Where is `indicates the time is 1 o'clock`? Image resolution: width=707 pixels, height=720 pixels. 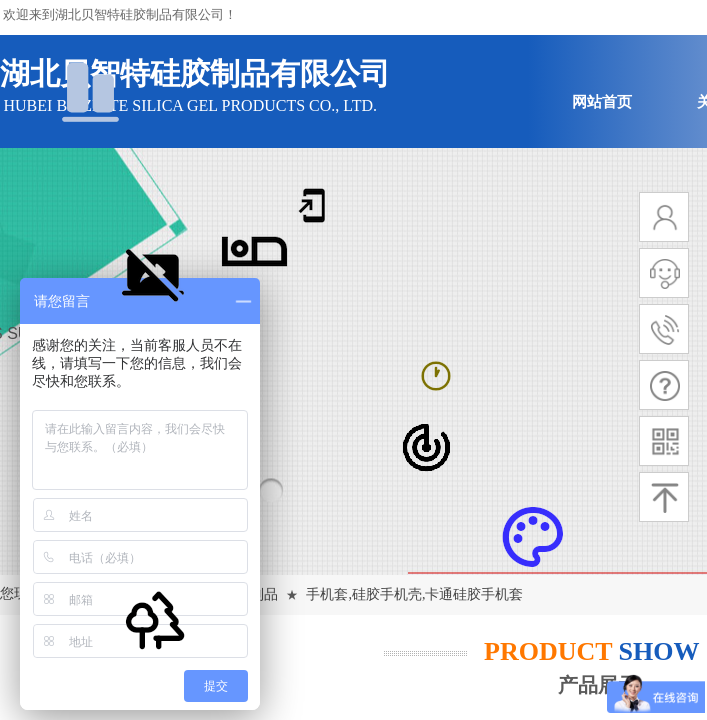 indicates the time is 1 o'clock is located at coordinates (436, 376).